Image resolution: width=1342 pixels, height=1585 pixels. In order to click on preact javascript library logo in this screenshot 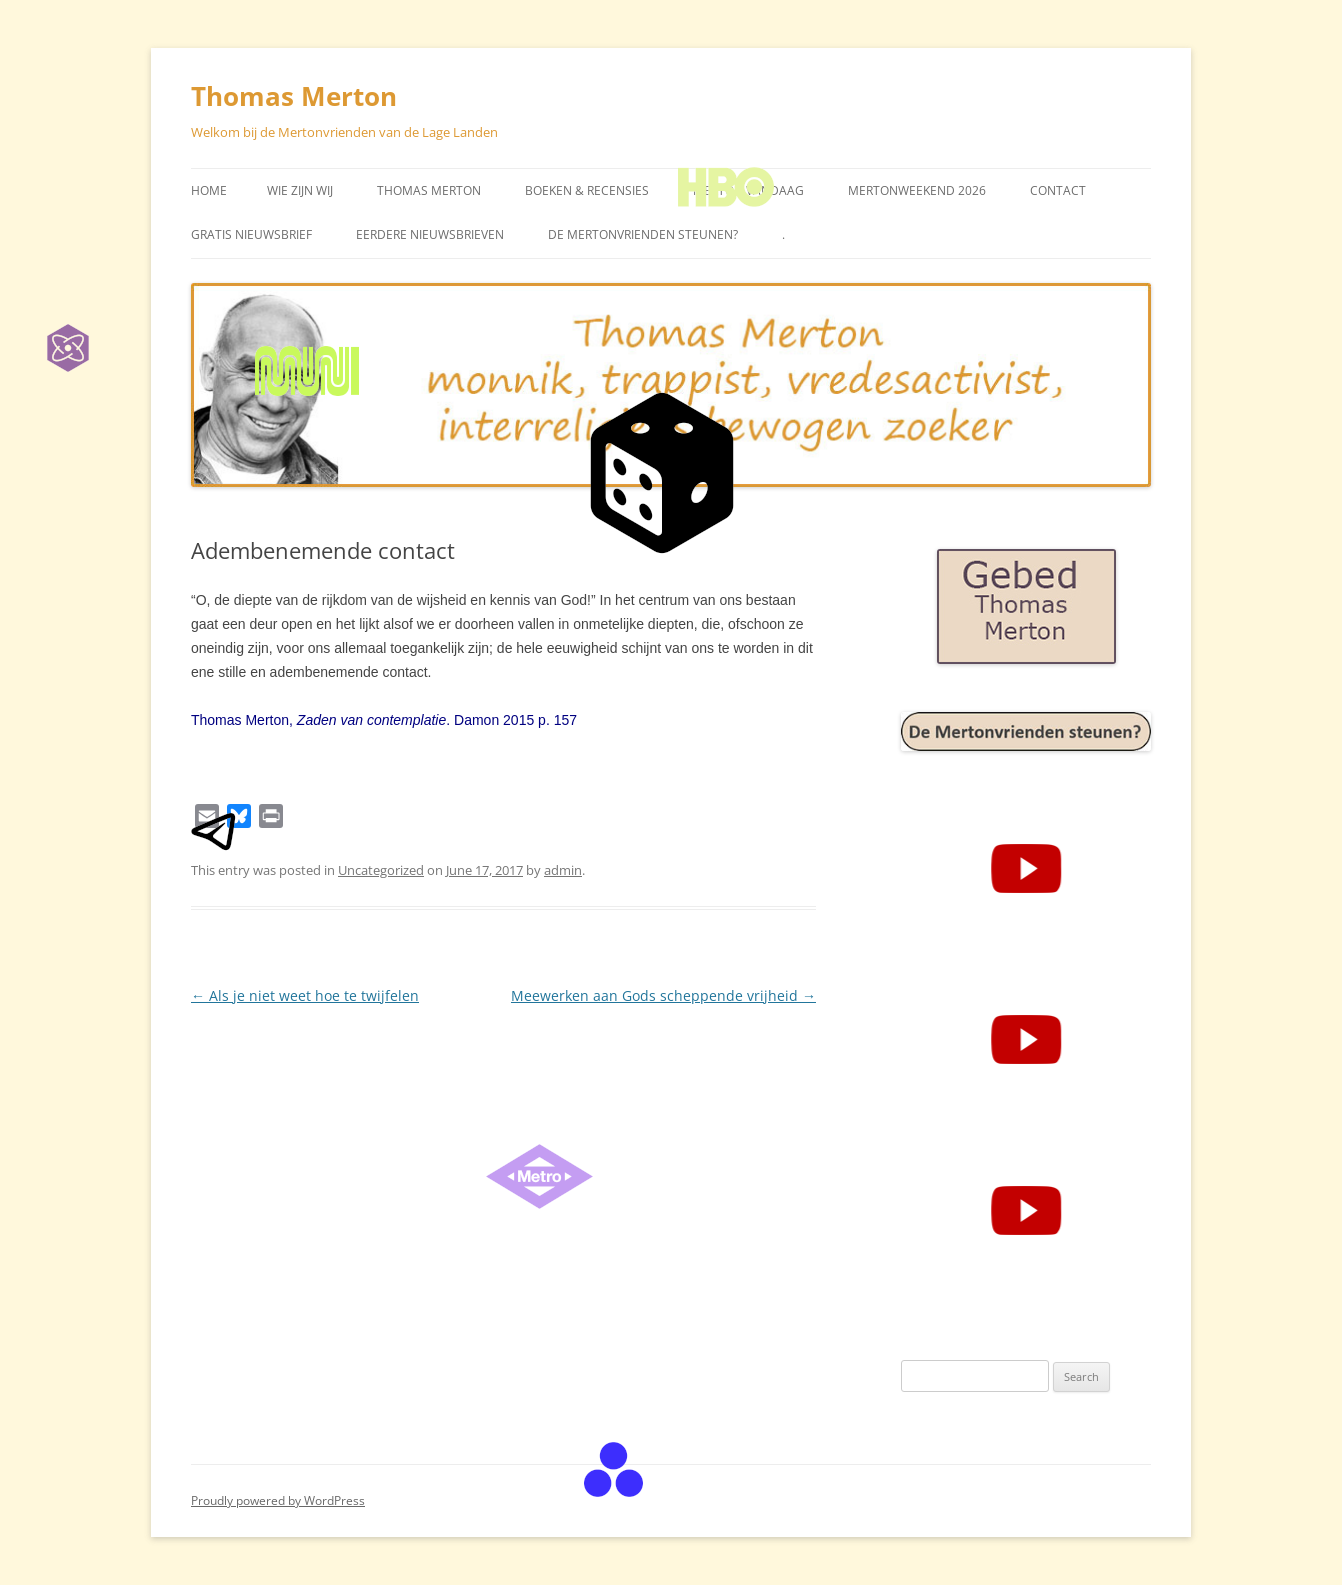, I will do `click(68, 348)`.